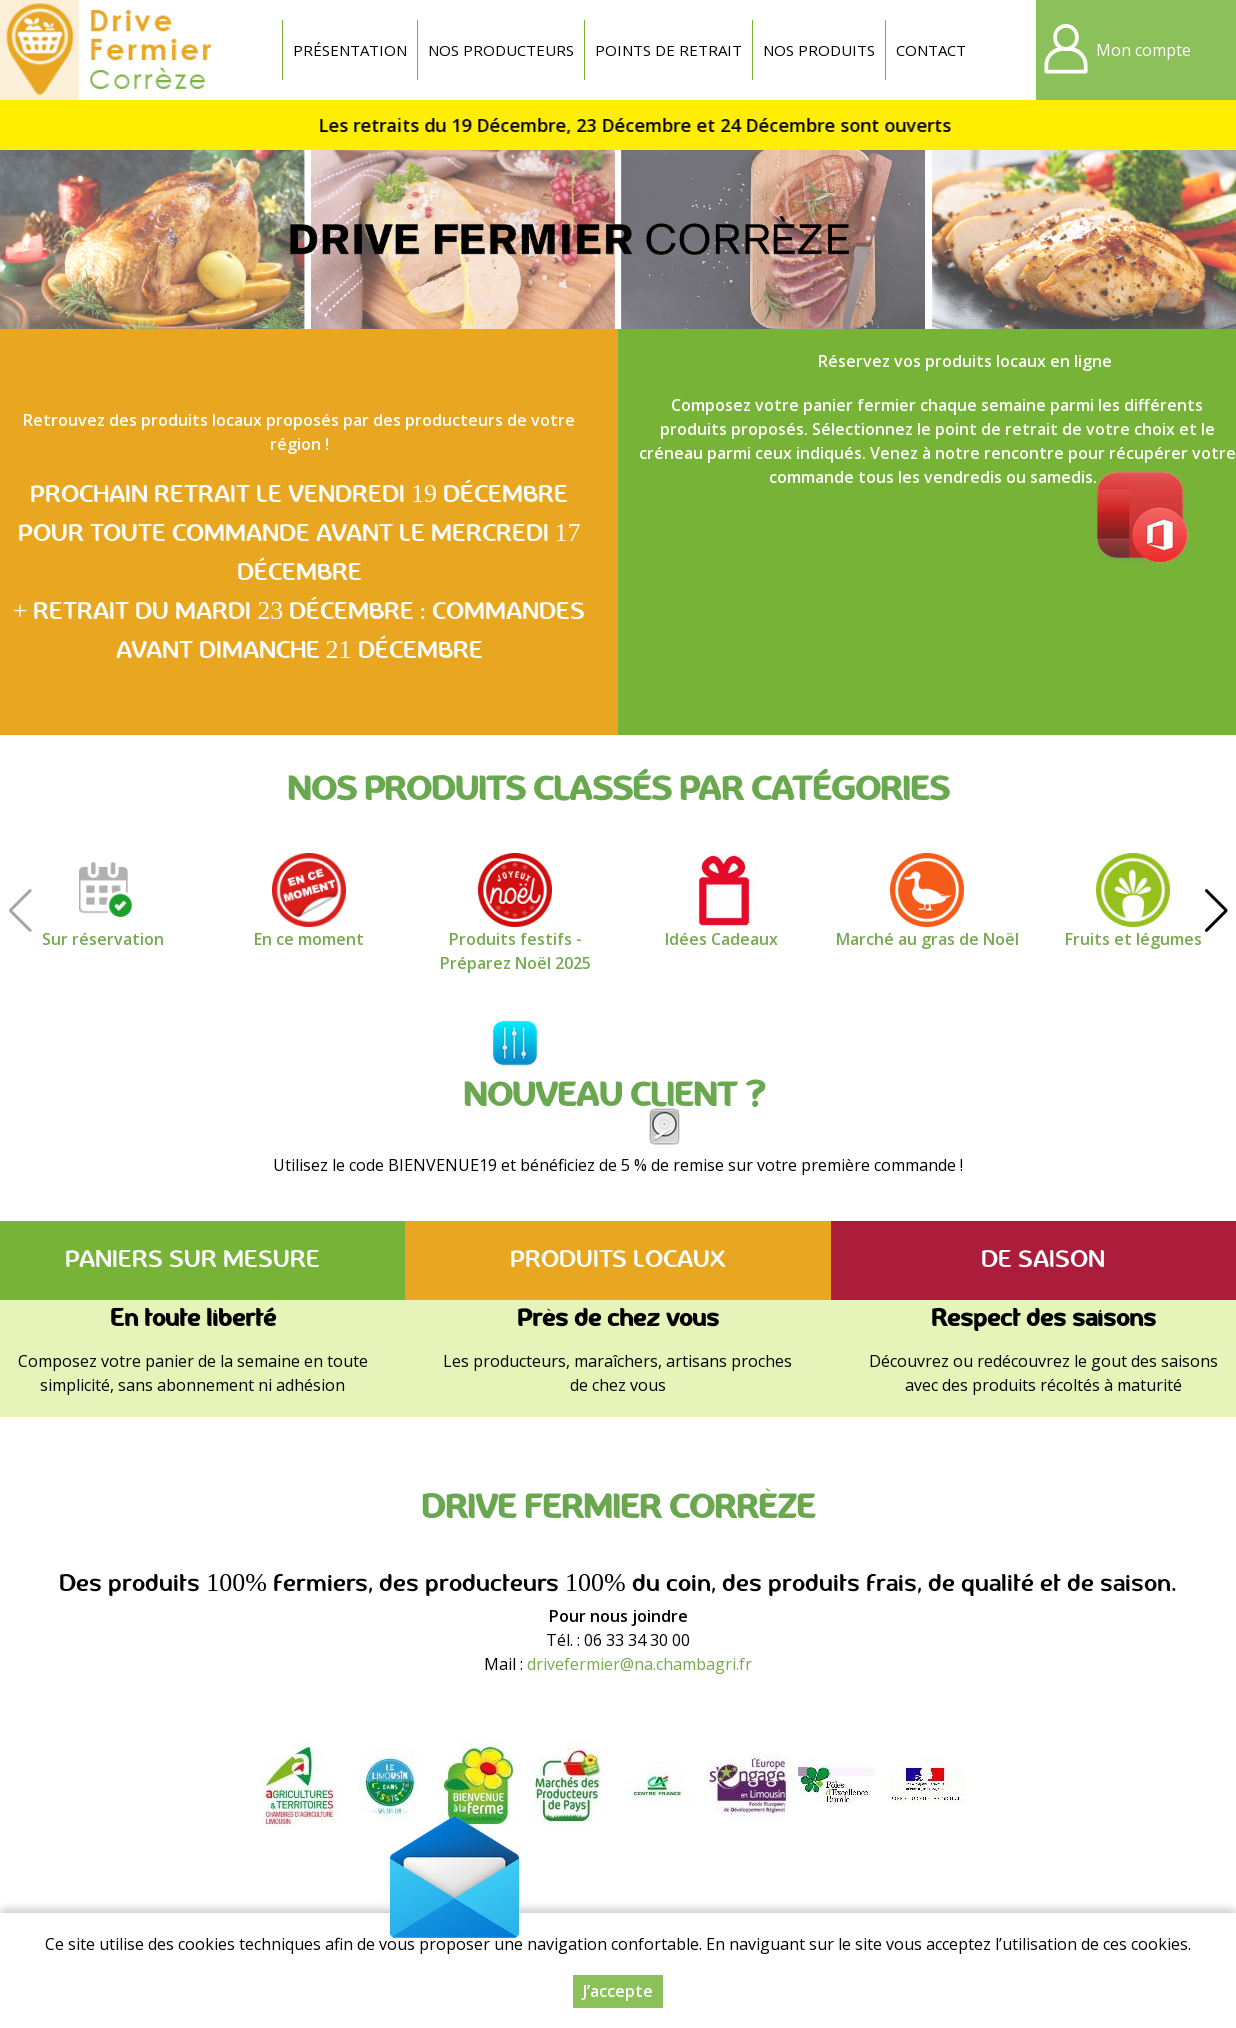  What do you see at coordinates (454, 1881) in the screenshot?
I see `open the mail app` at bounding box center [454, 1881].